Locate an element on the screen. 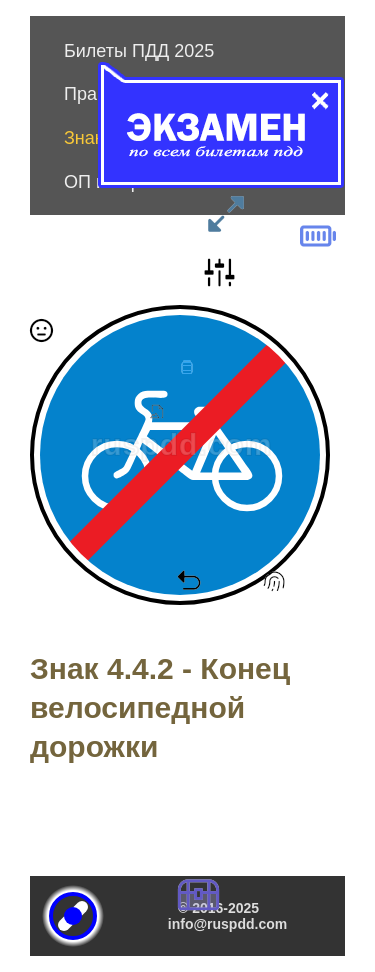  authenticate with fingerprint is located at coordinates (274, 581).